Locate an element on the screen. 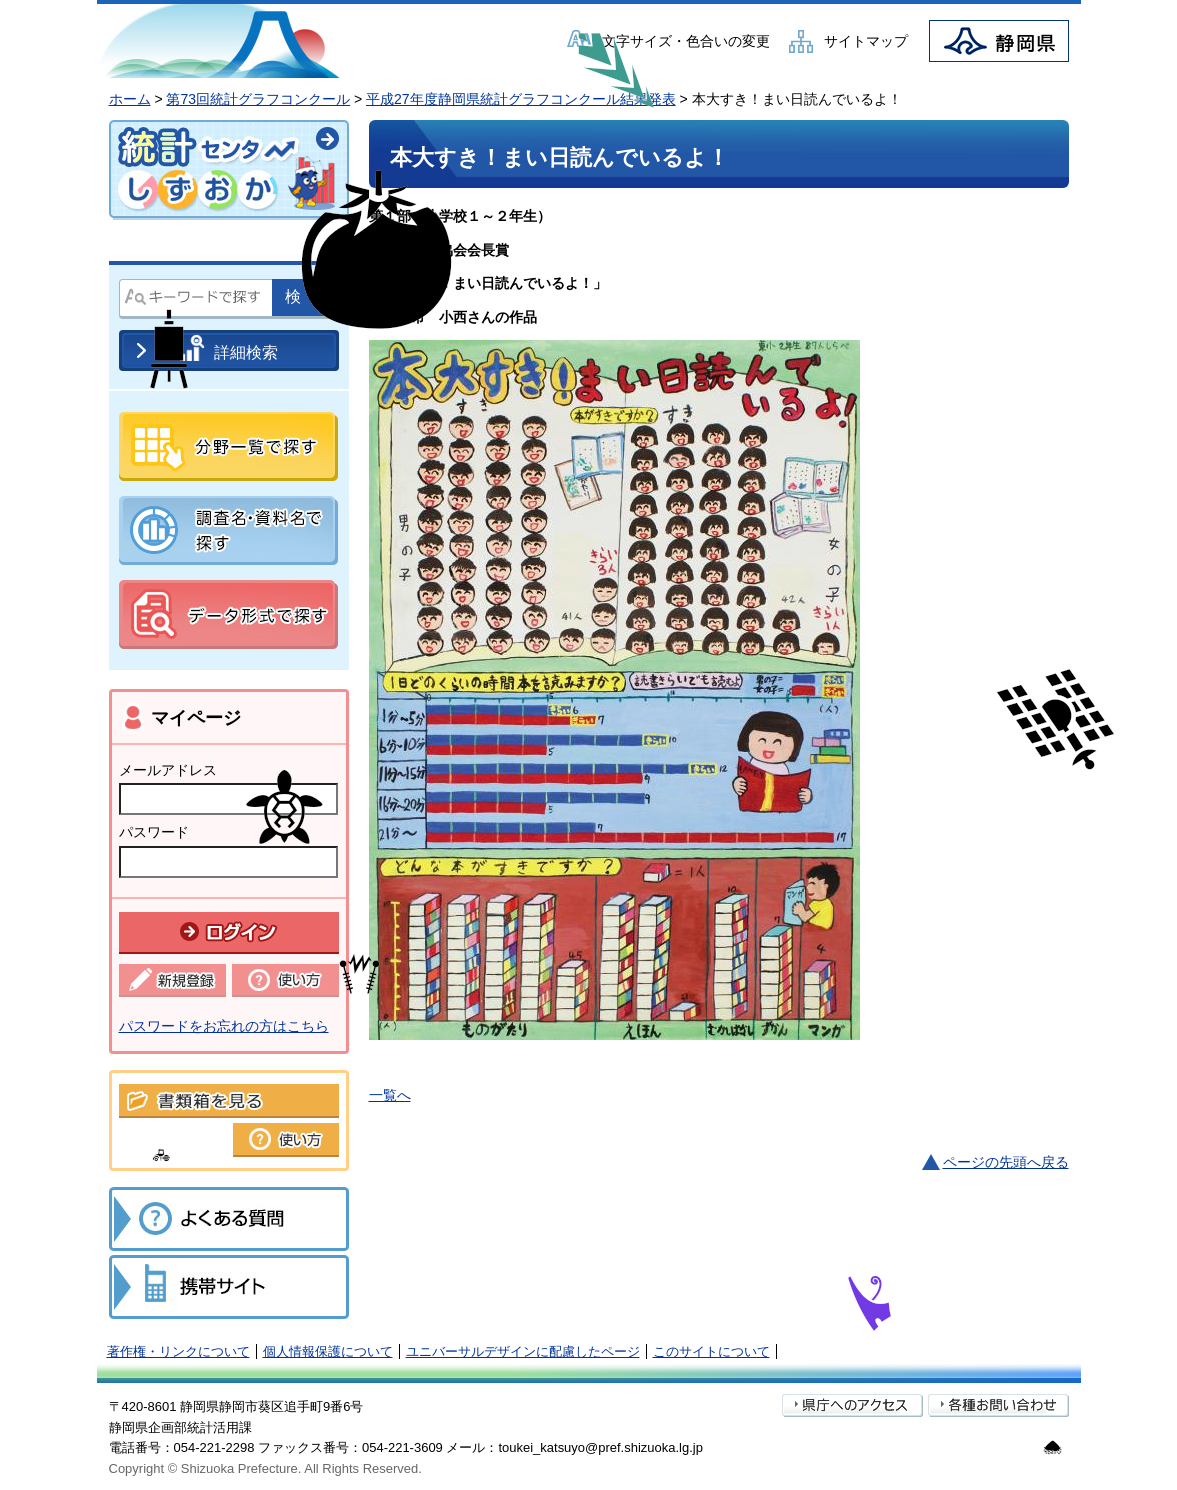  select the deshret (ancient Egyptian red crown) symbol is located at coordinates (869, 1303).